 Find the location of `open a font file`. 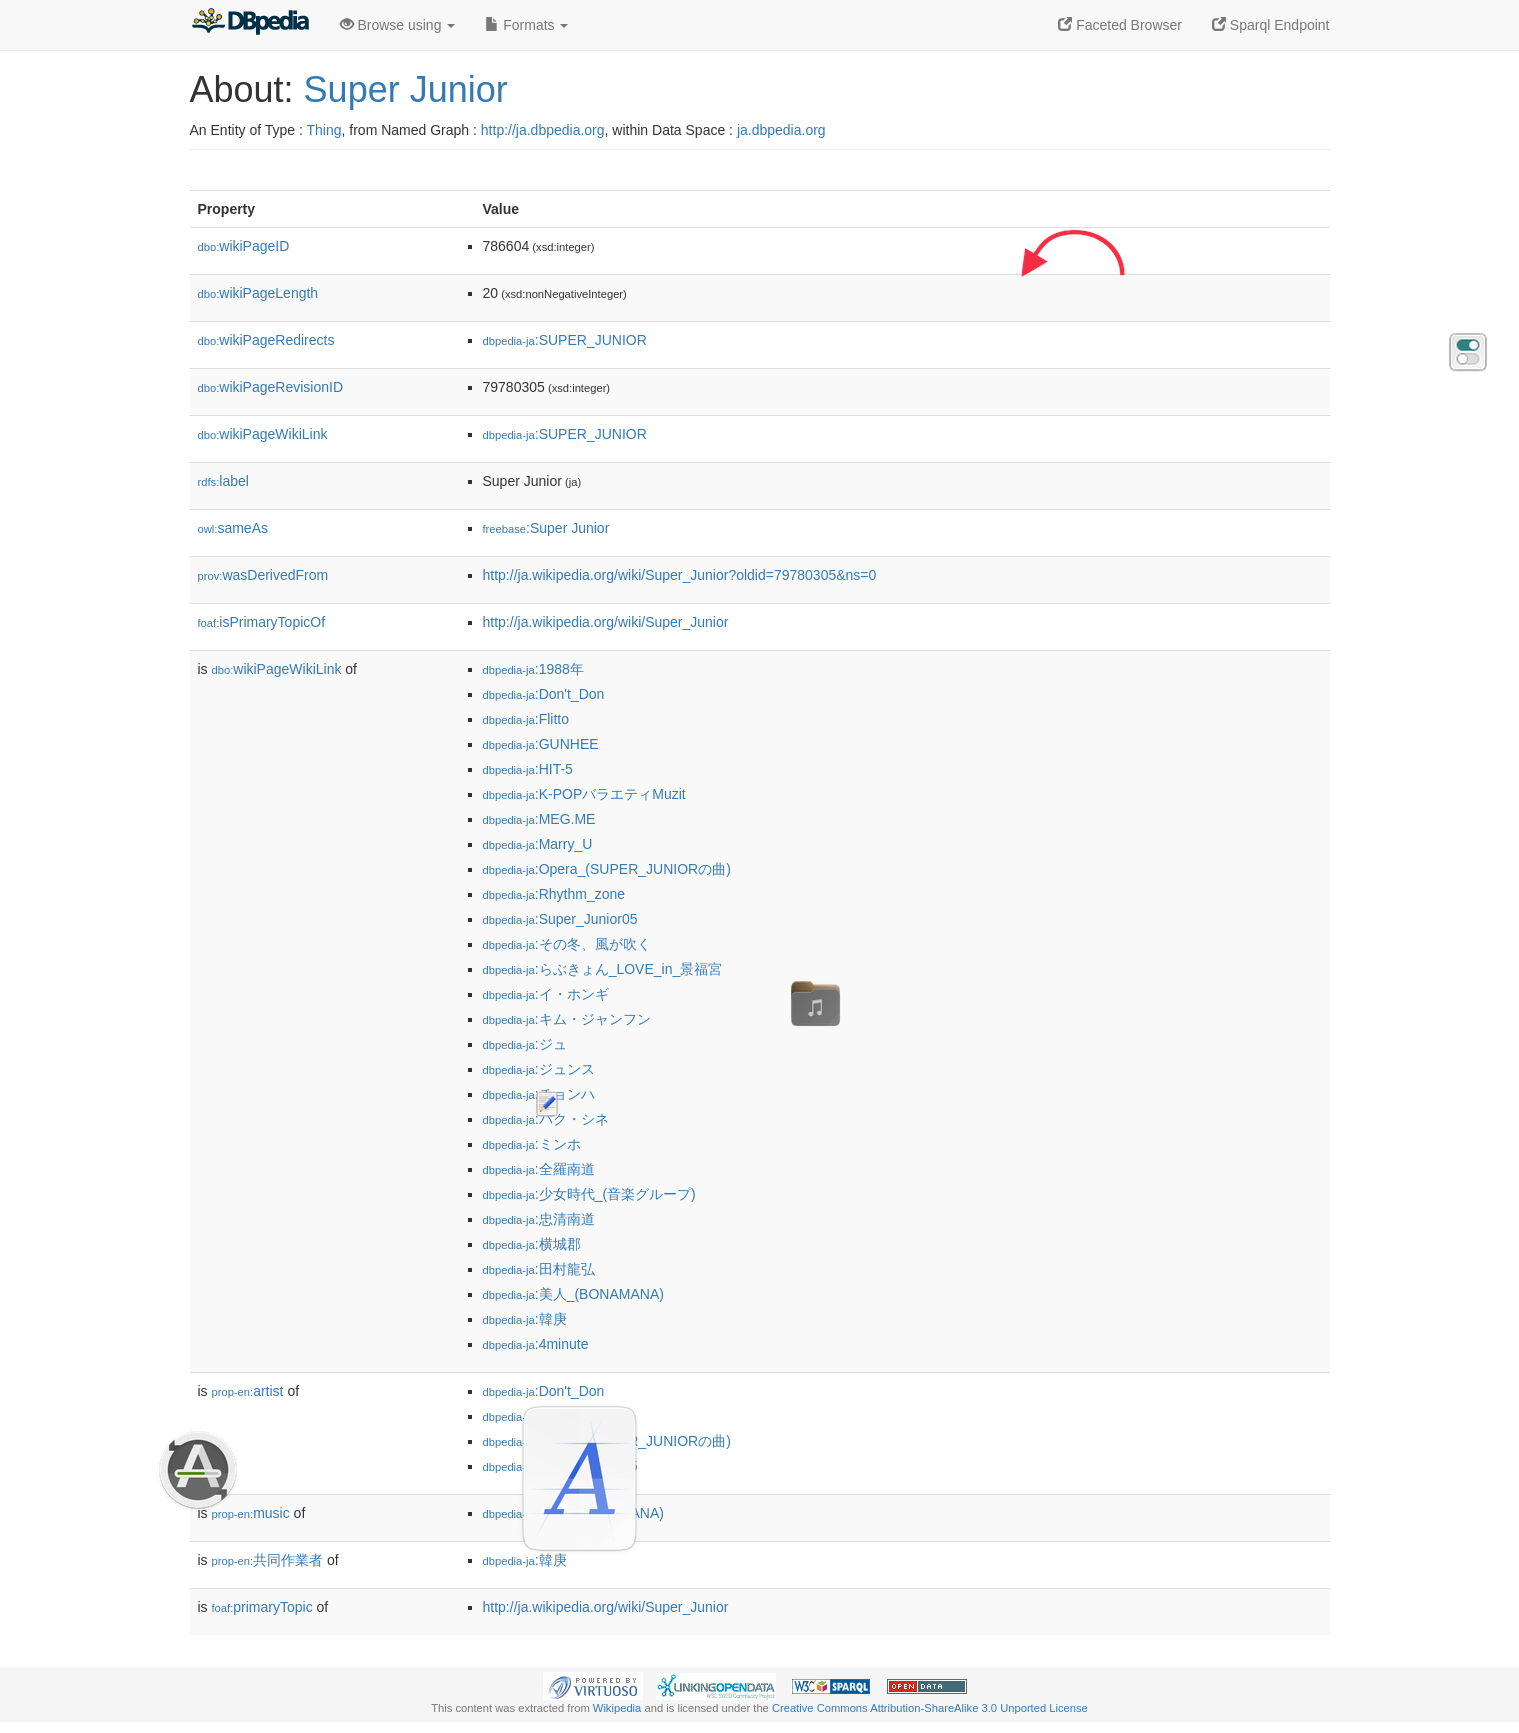

open a font file is located at coordinates (579, 1478).